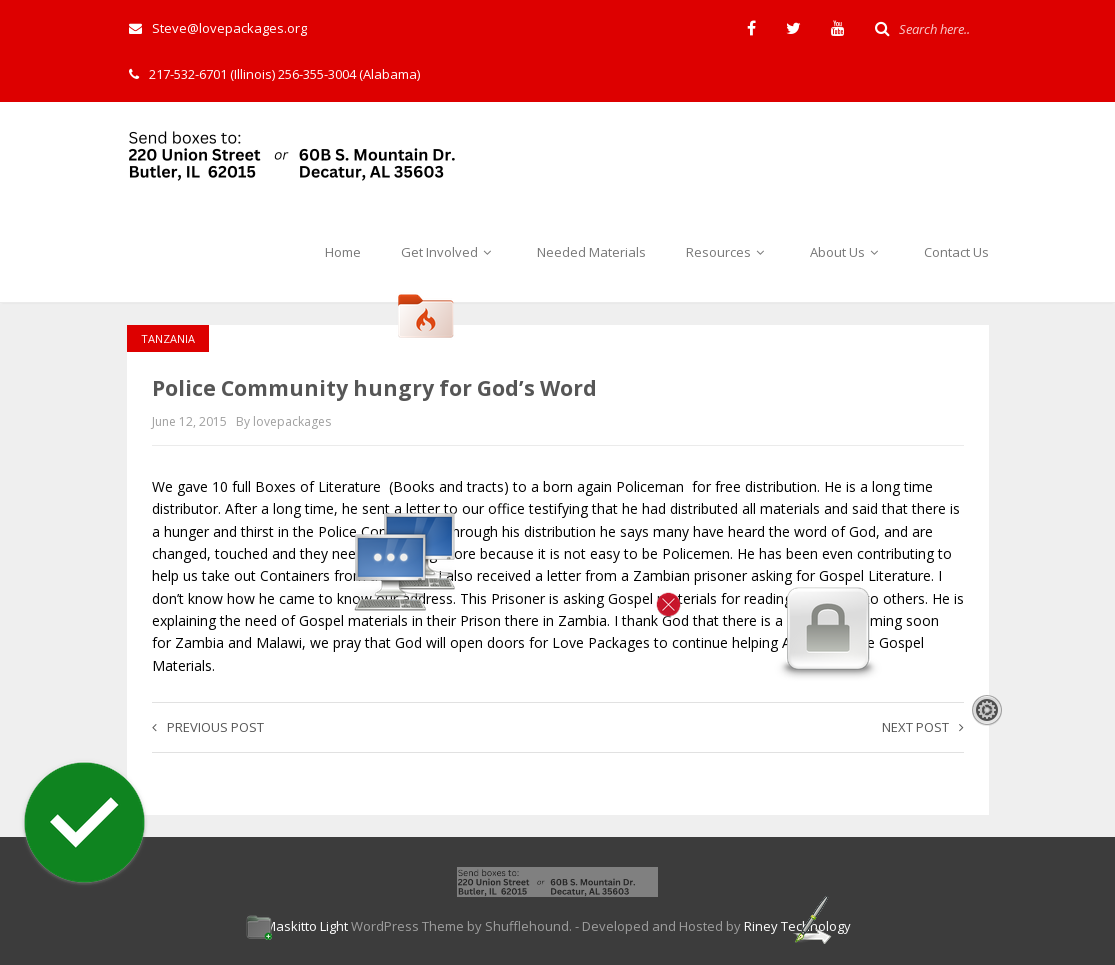 This screenshot has width=1115, height=965. I want to click on create a new folder, so click(259, 927).